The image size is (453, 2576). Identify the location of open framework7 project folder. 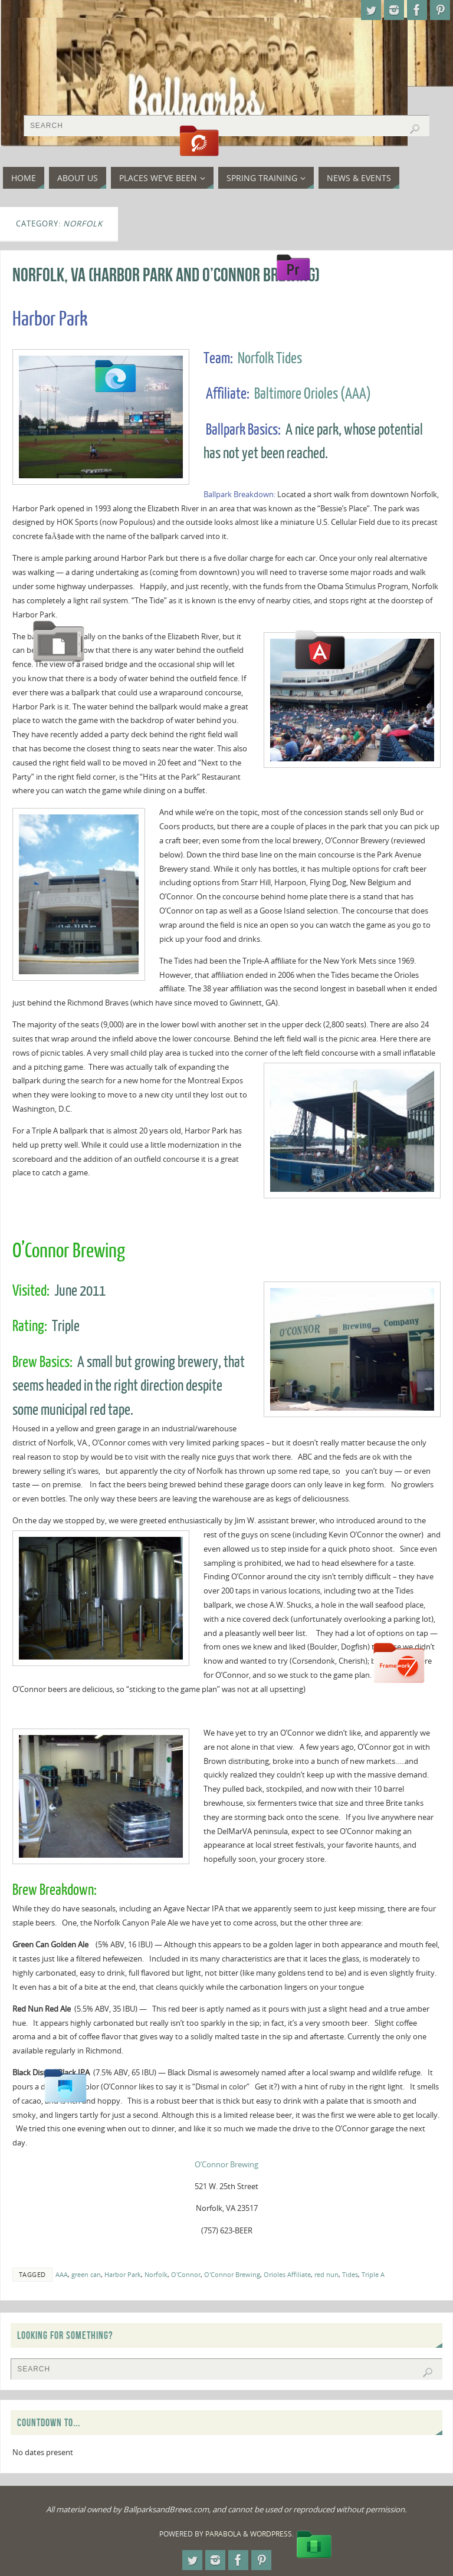
(399, 1664).